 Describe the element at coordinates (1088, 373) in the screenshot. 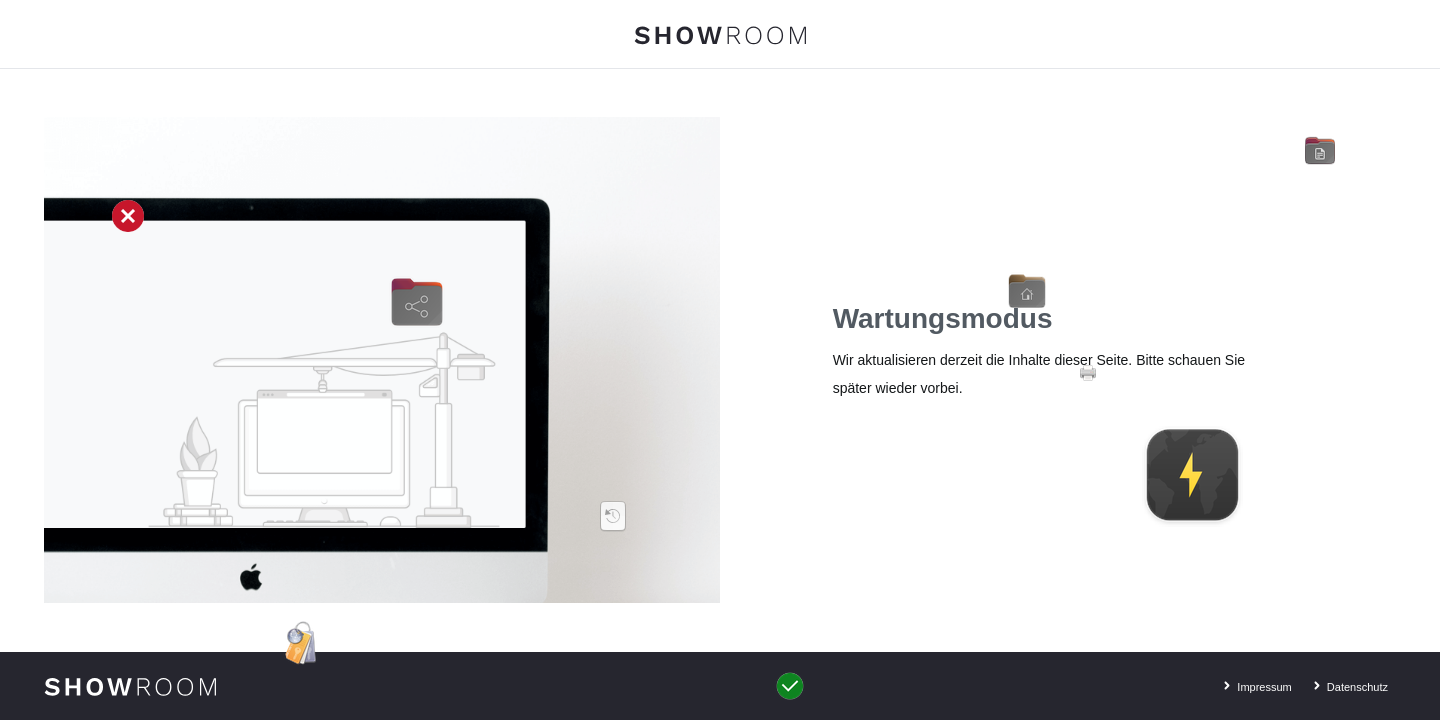

I see `print the current document` at that location.